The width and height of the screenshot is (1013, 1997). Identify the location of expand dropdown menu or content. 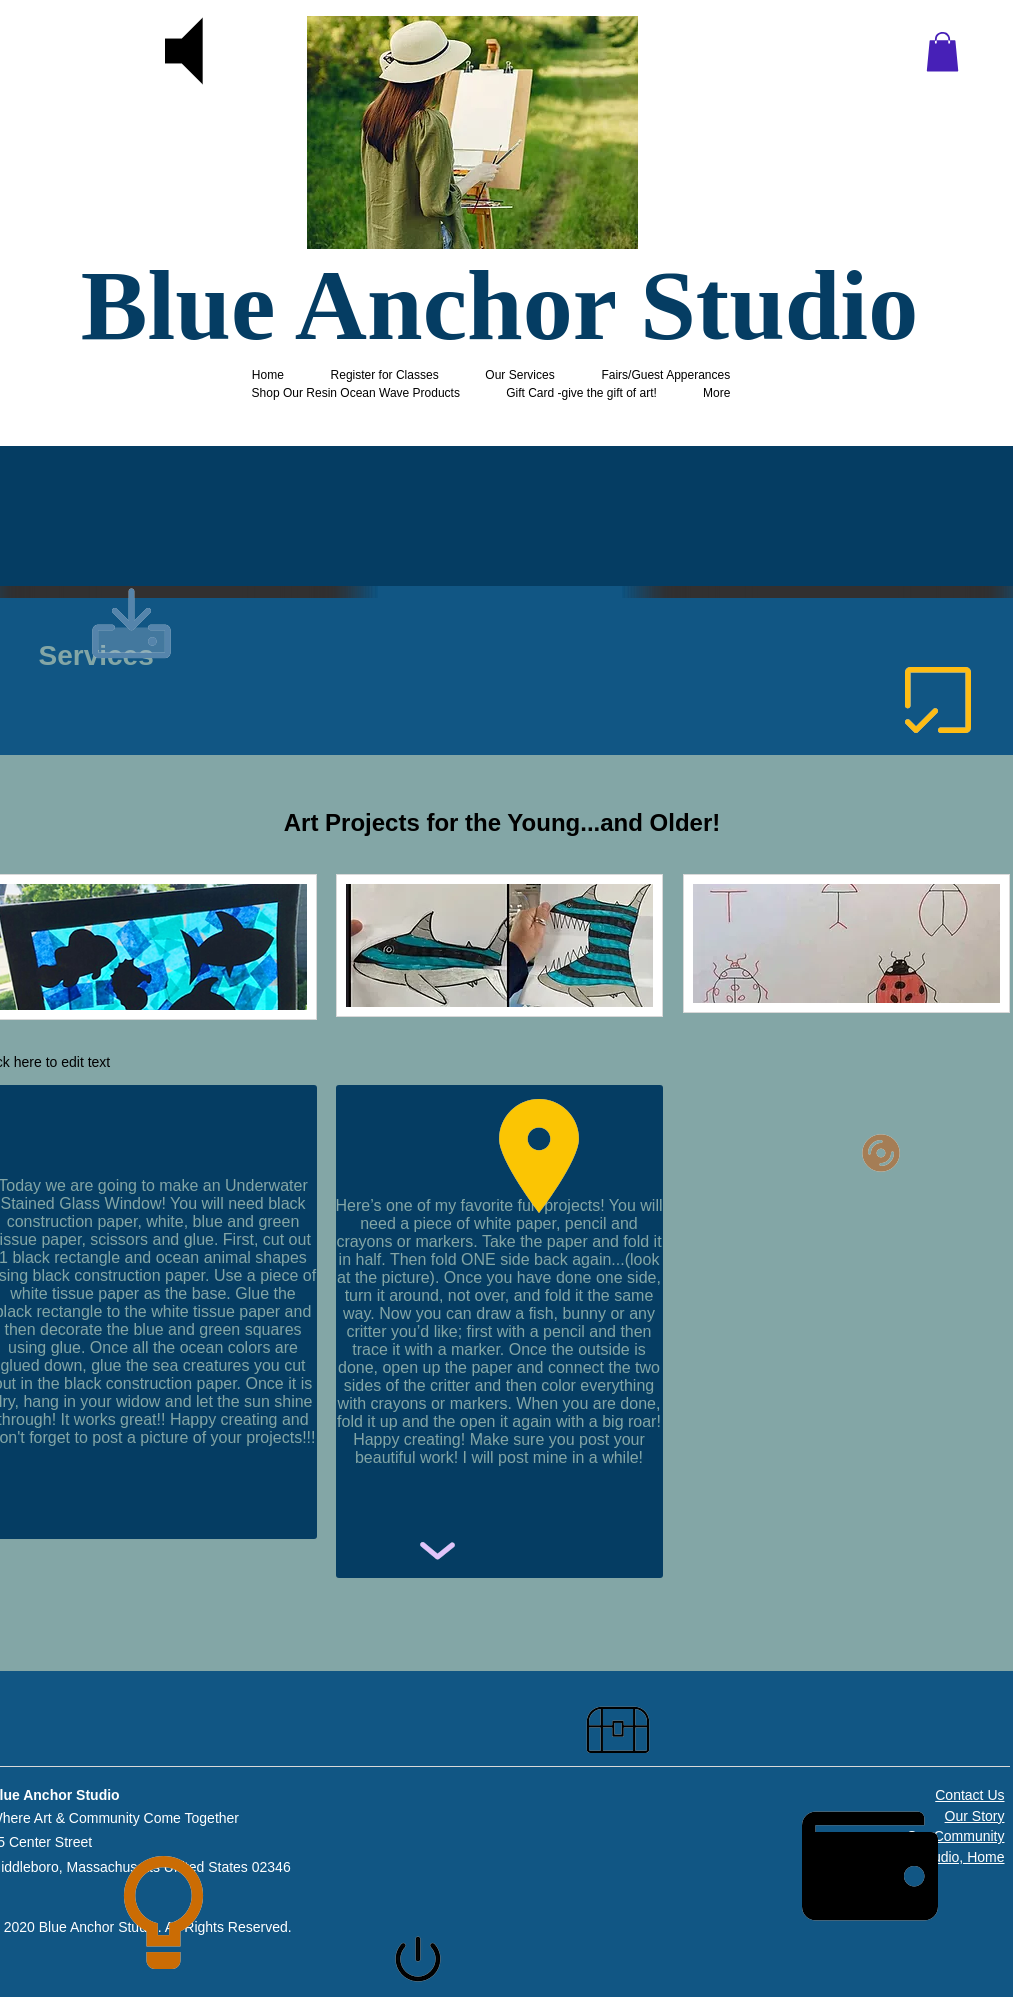
(437, 1549).